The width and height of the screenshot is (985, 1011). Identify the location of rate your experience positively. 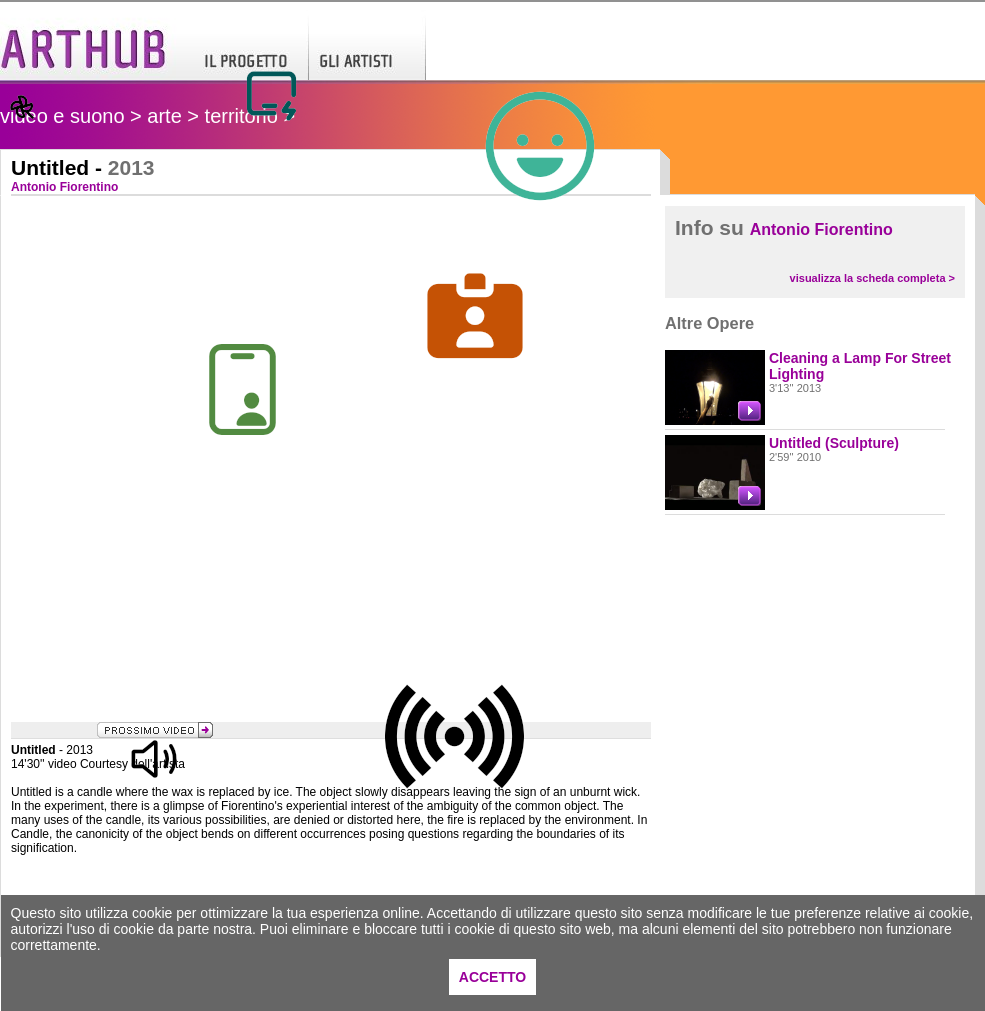
(540, 146).